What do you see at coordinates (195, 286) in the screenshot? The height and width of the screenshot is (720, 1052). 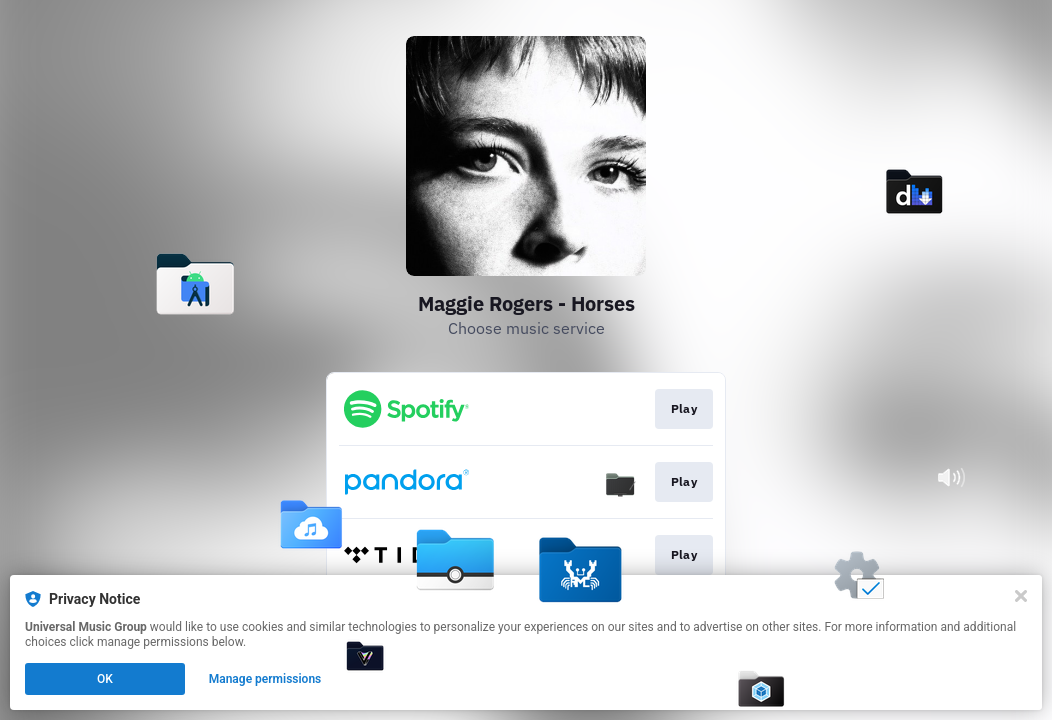 I see `open android studio projects folder` at bounding box center [195, 286].